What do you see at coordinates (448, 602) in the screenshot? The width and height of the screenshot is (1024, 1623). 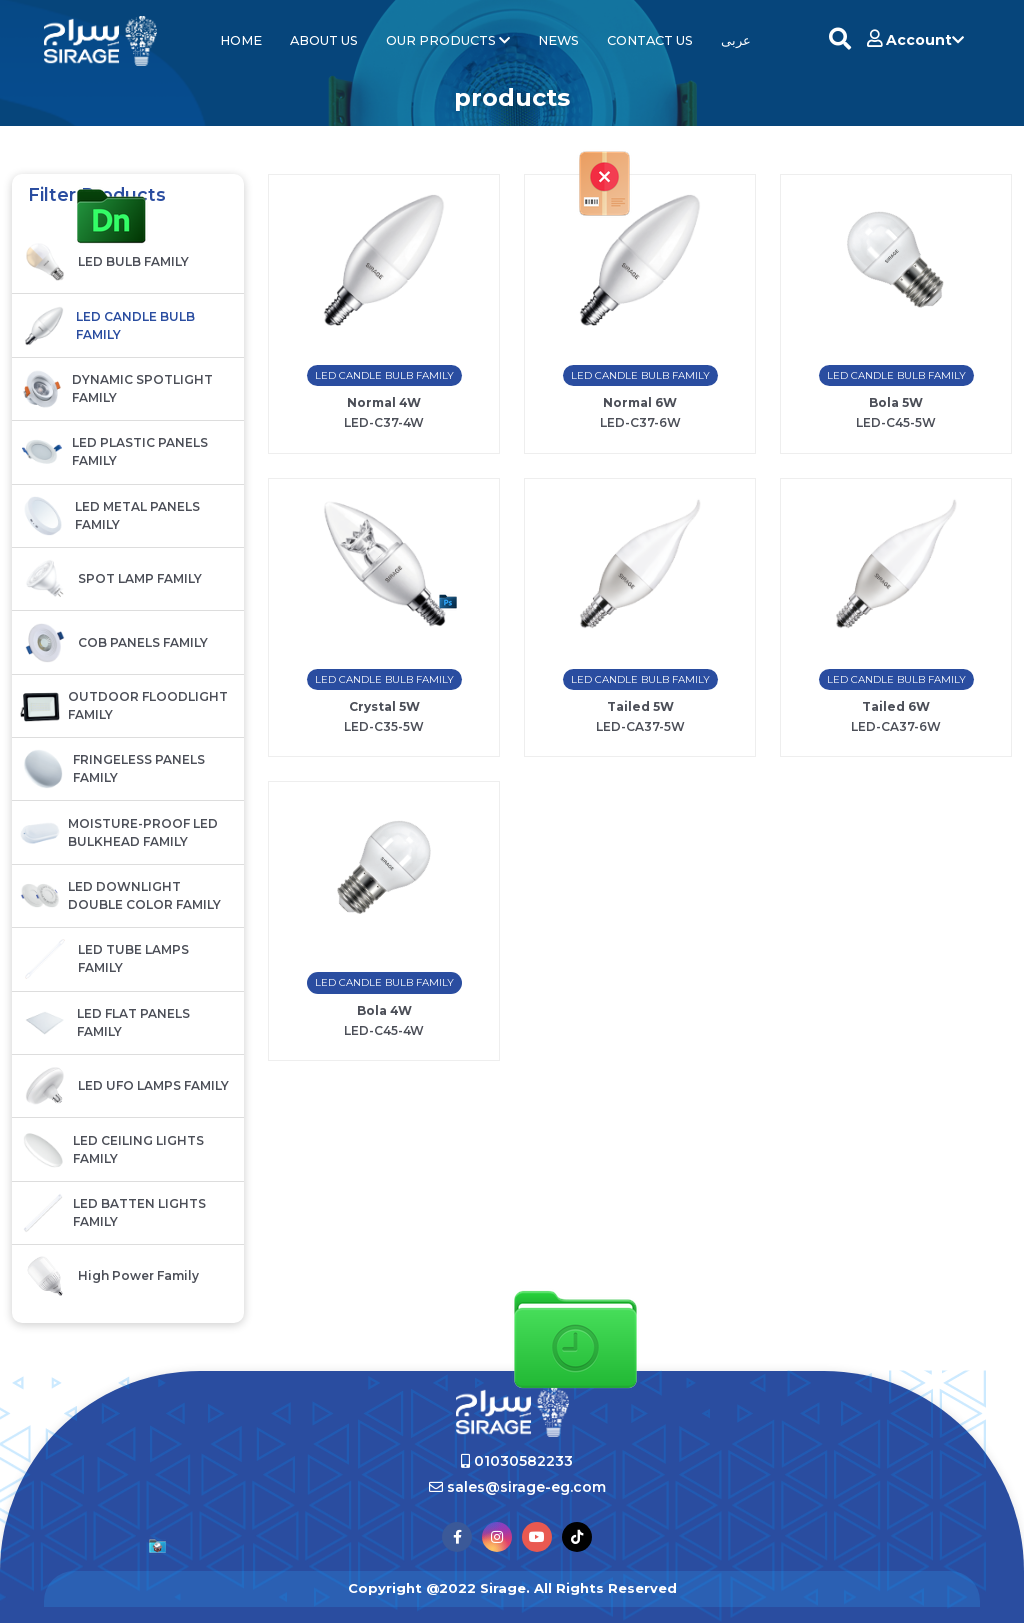 I see `open folder containing adobe photoshop files` at bounding box center [448, 602].